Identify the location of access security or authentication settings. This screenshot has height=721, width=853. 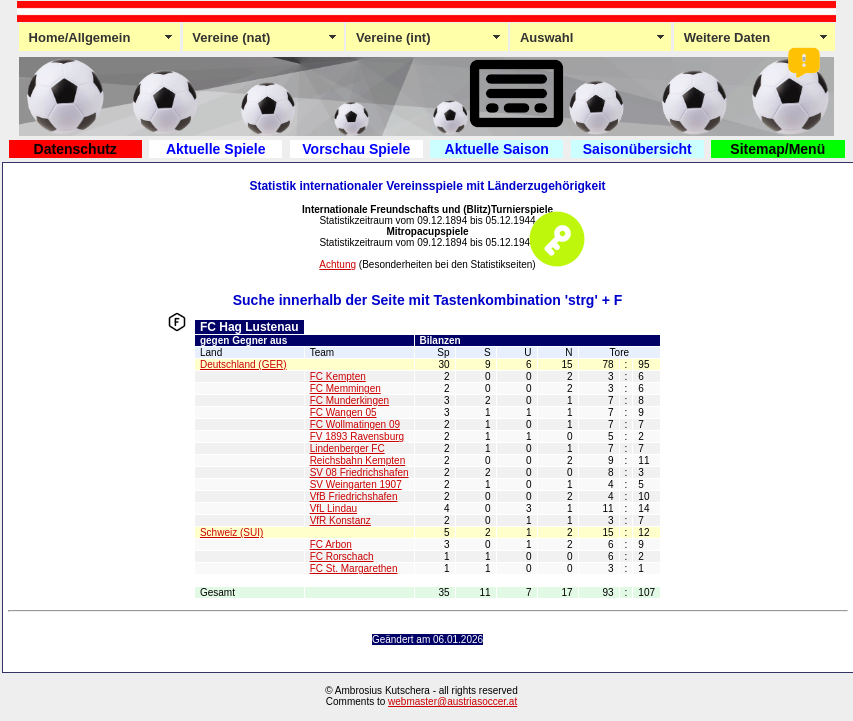
(557, 239).